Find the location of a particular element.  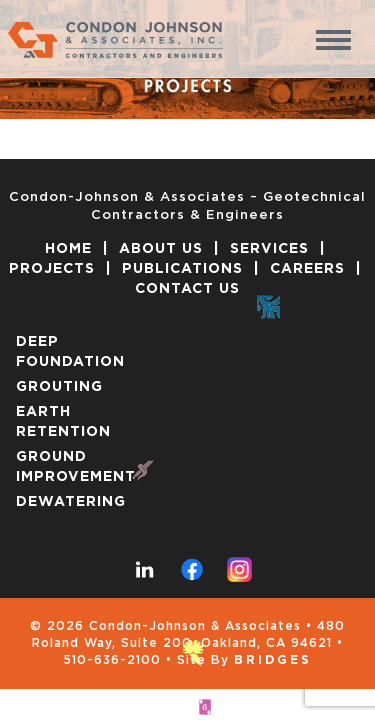

activate breath attack or special ability is located at coordinates (268, 307).